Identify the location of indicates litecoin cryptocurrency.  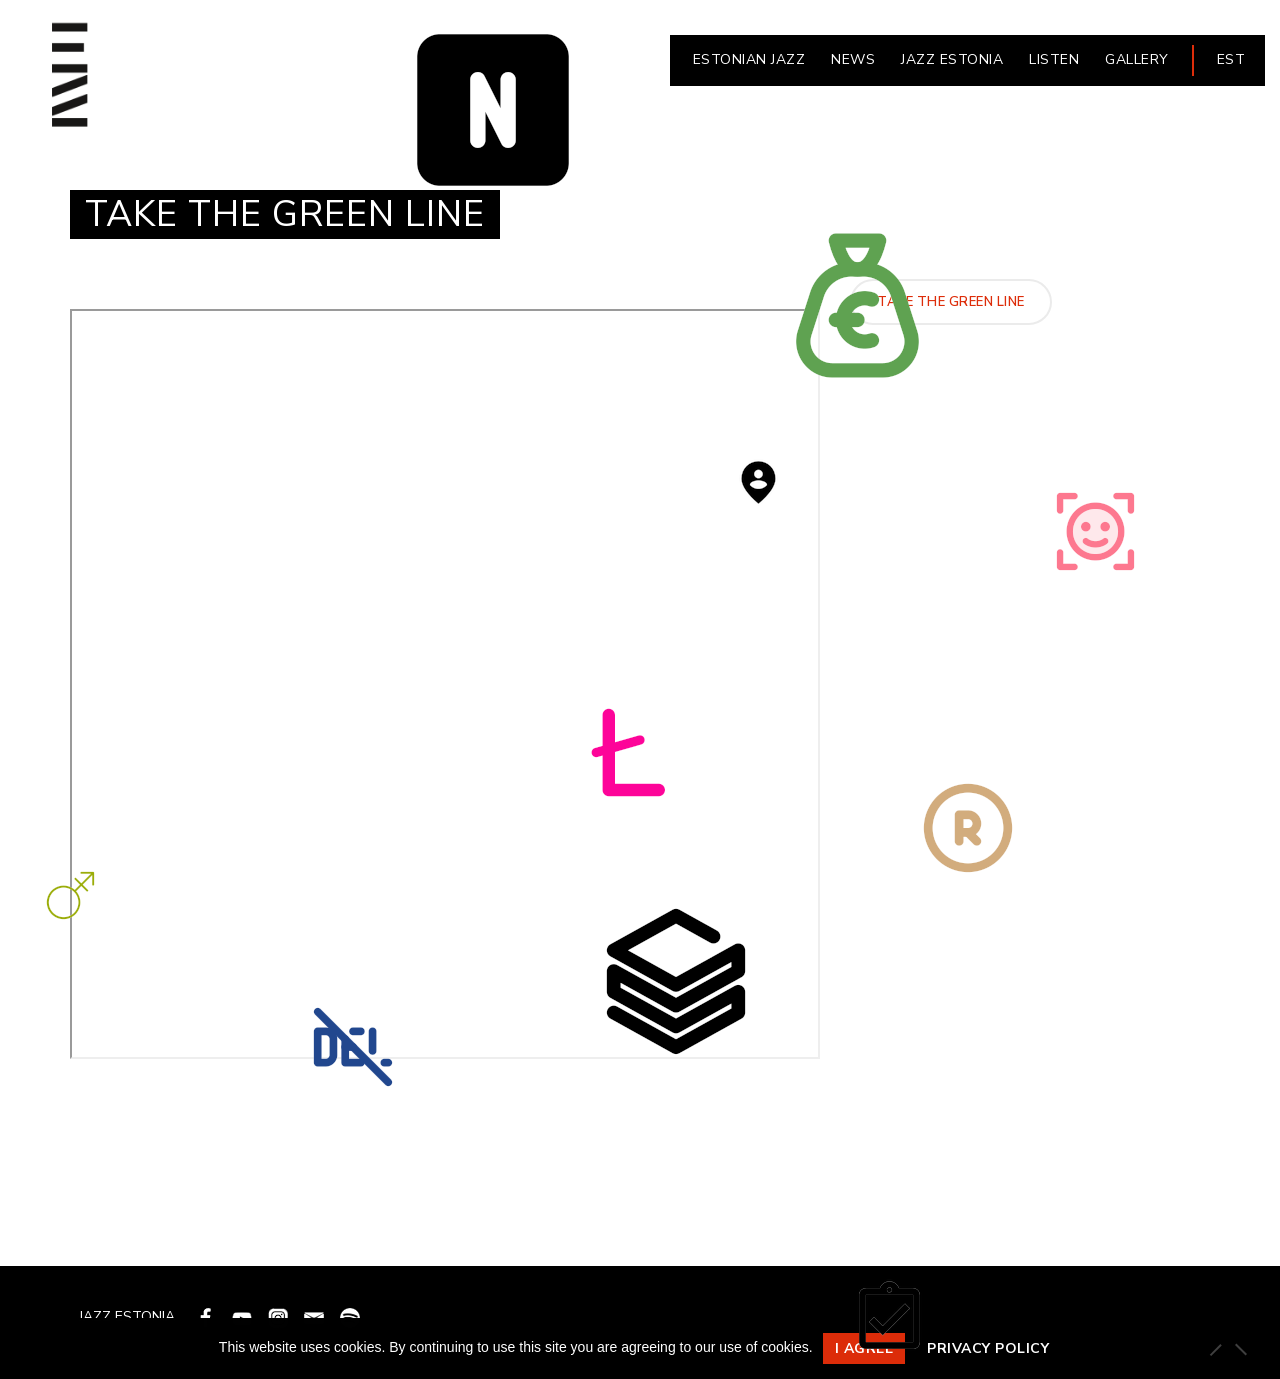
(627, 752).